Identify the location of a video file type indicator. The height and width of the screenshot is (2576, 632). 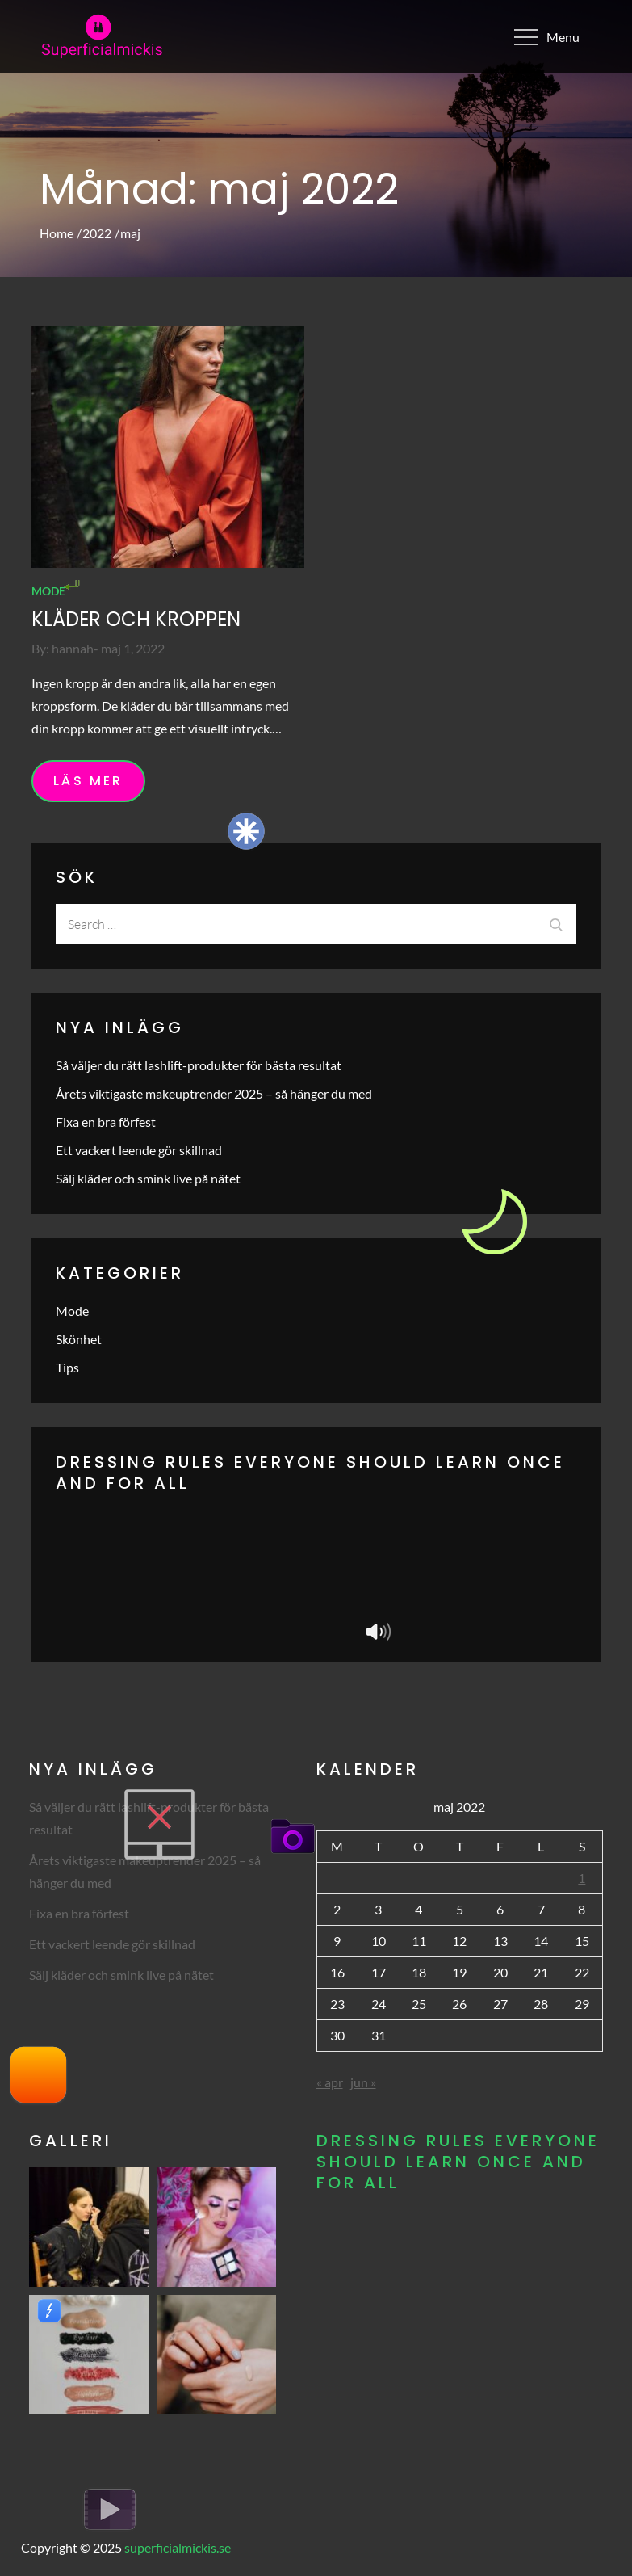
(110, 2506).